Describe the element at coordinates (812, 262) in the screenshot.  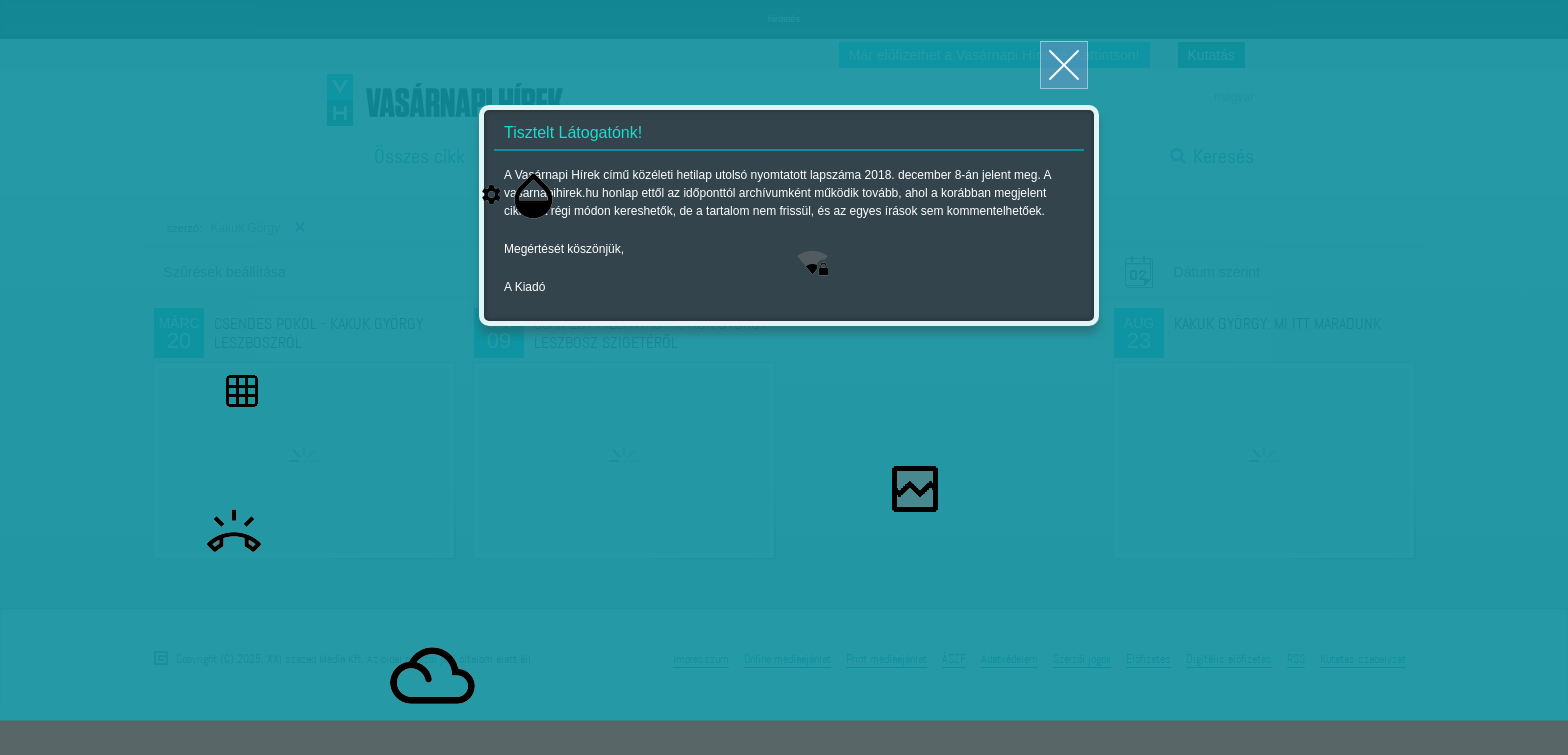
I see `weak wifi signal on a secured network` at that location.